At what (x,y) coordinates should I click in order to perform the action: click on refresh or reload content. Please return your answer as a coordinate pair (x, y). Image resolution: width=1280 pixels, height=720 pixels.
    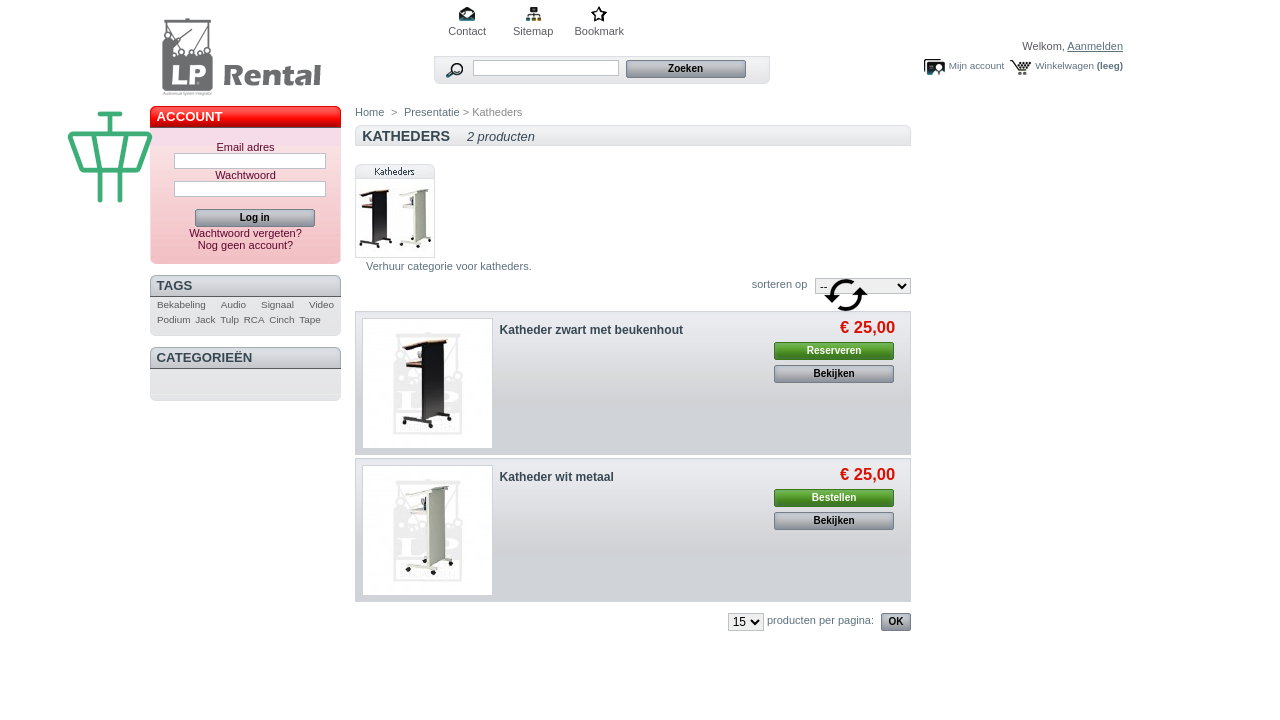
    Looking at the image, I should click on (846, 295).